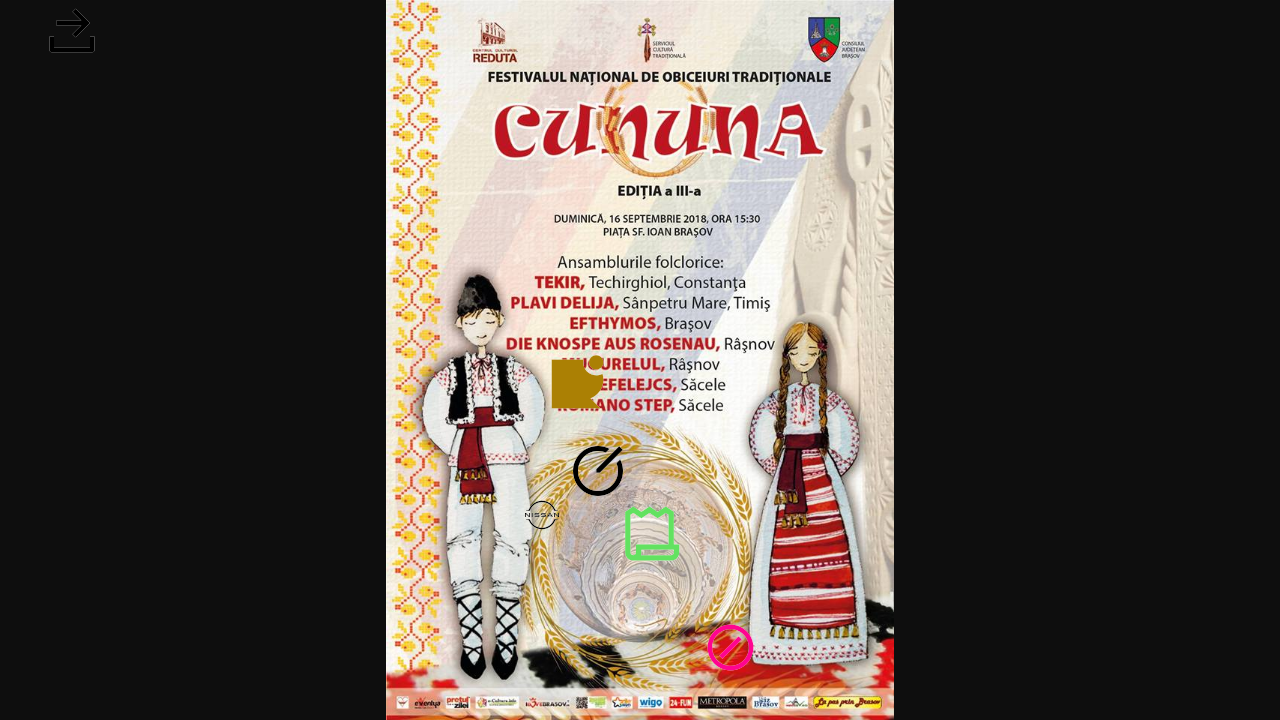  I want to click on view receipt or transaction history, so click(649, 533).